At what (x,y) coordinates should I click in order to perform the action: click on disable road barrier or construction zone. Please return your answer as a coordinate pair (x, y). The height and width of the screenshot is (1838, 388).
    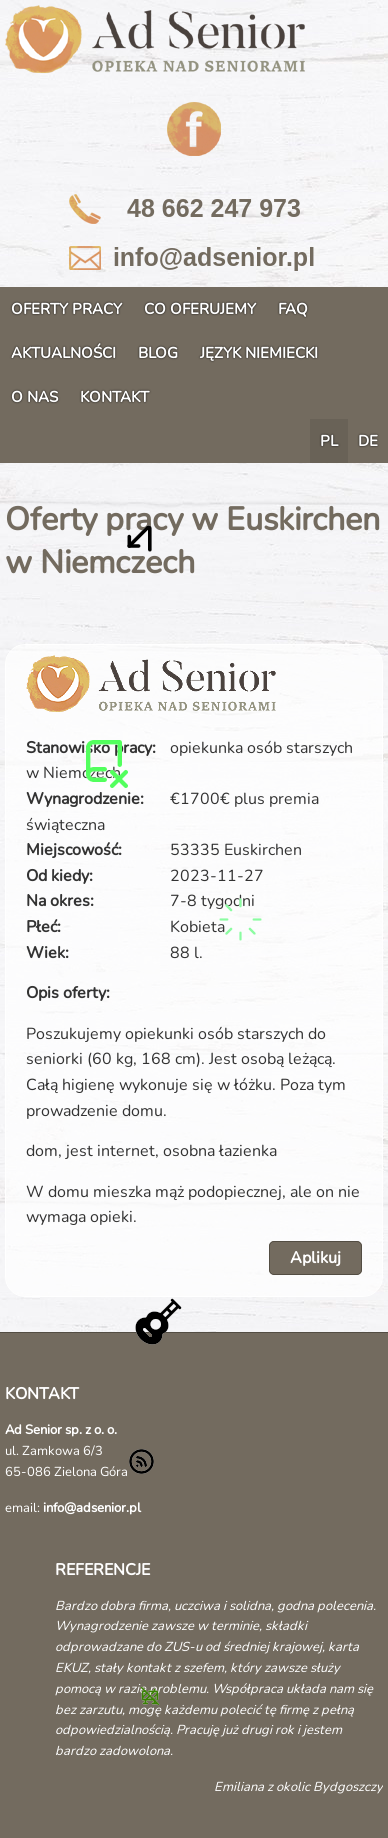
    Looking at the image, I should click on (150, 1696).